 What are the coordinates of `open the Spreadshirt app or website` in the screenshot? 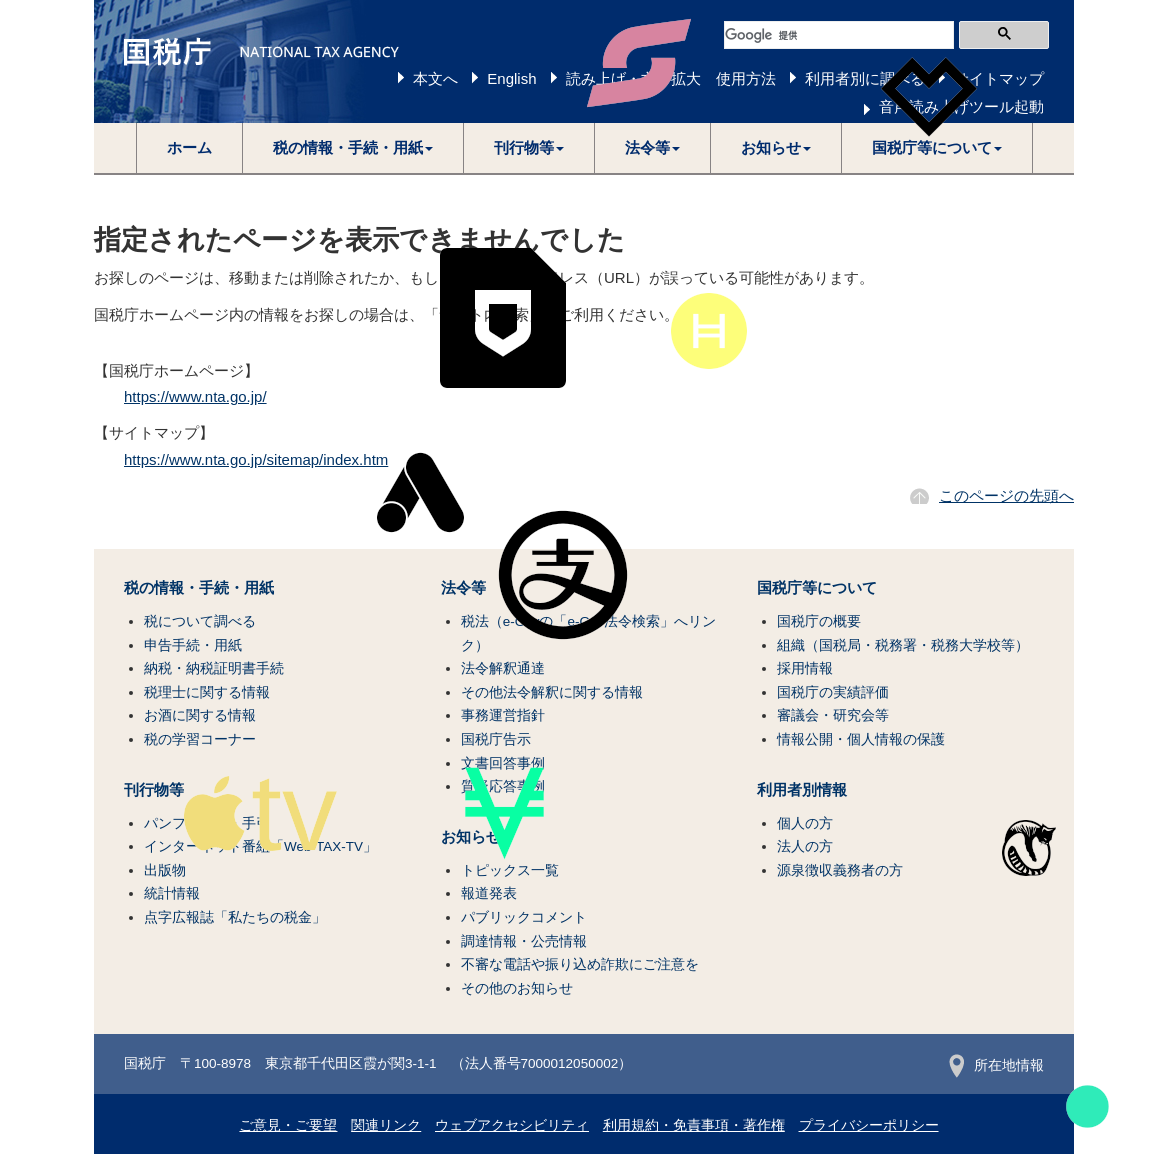 It's located at (929, 97).